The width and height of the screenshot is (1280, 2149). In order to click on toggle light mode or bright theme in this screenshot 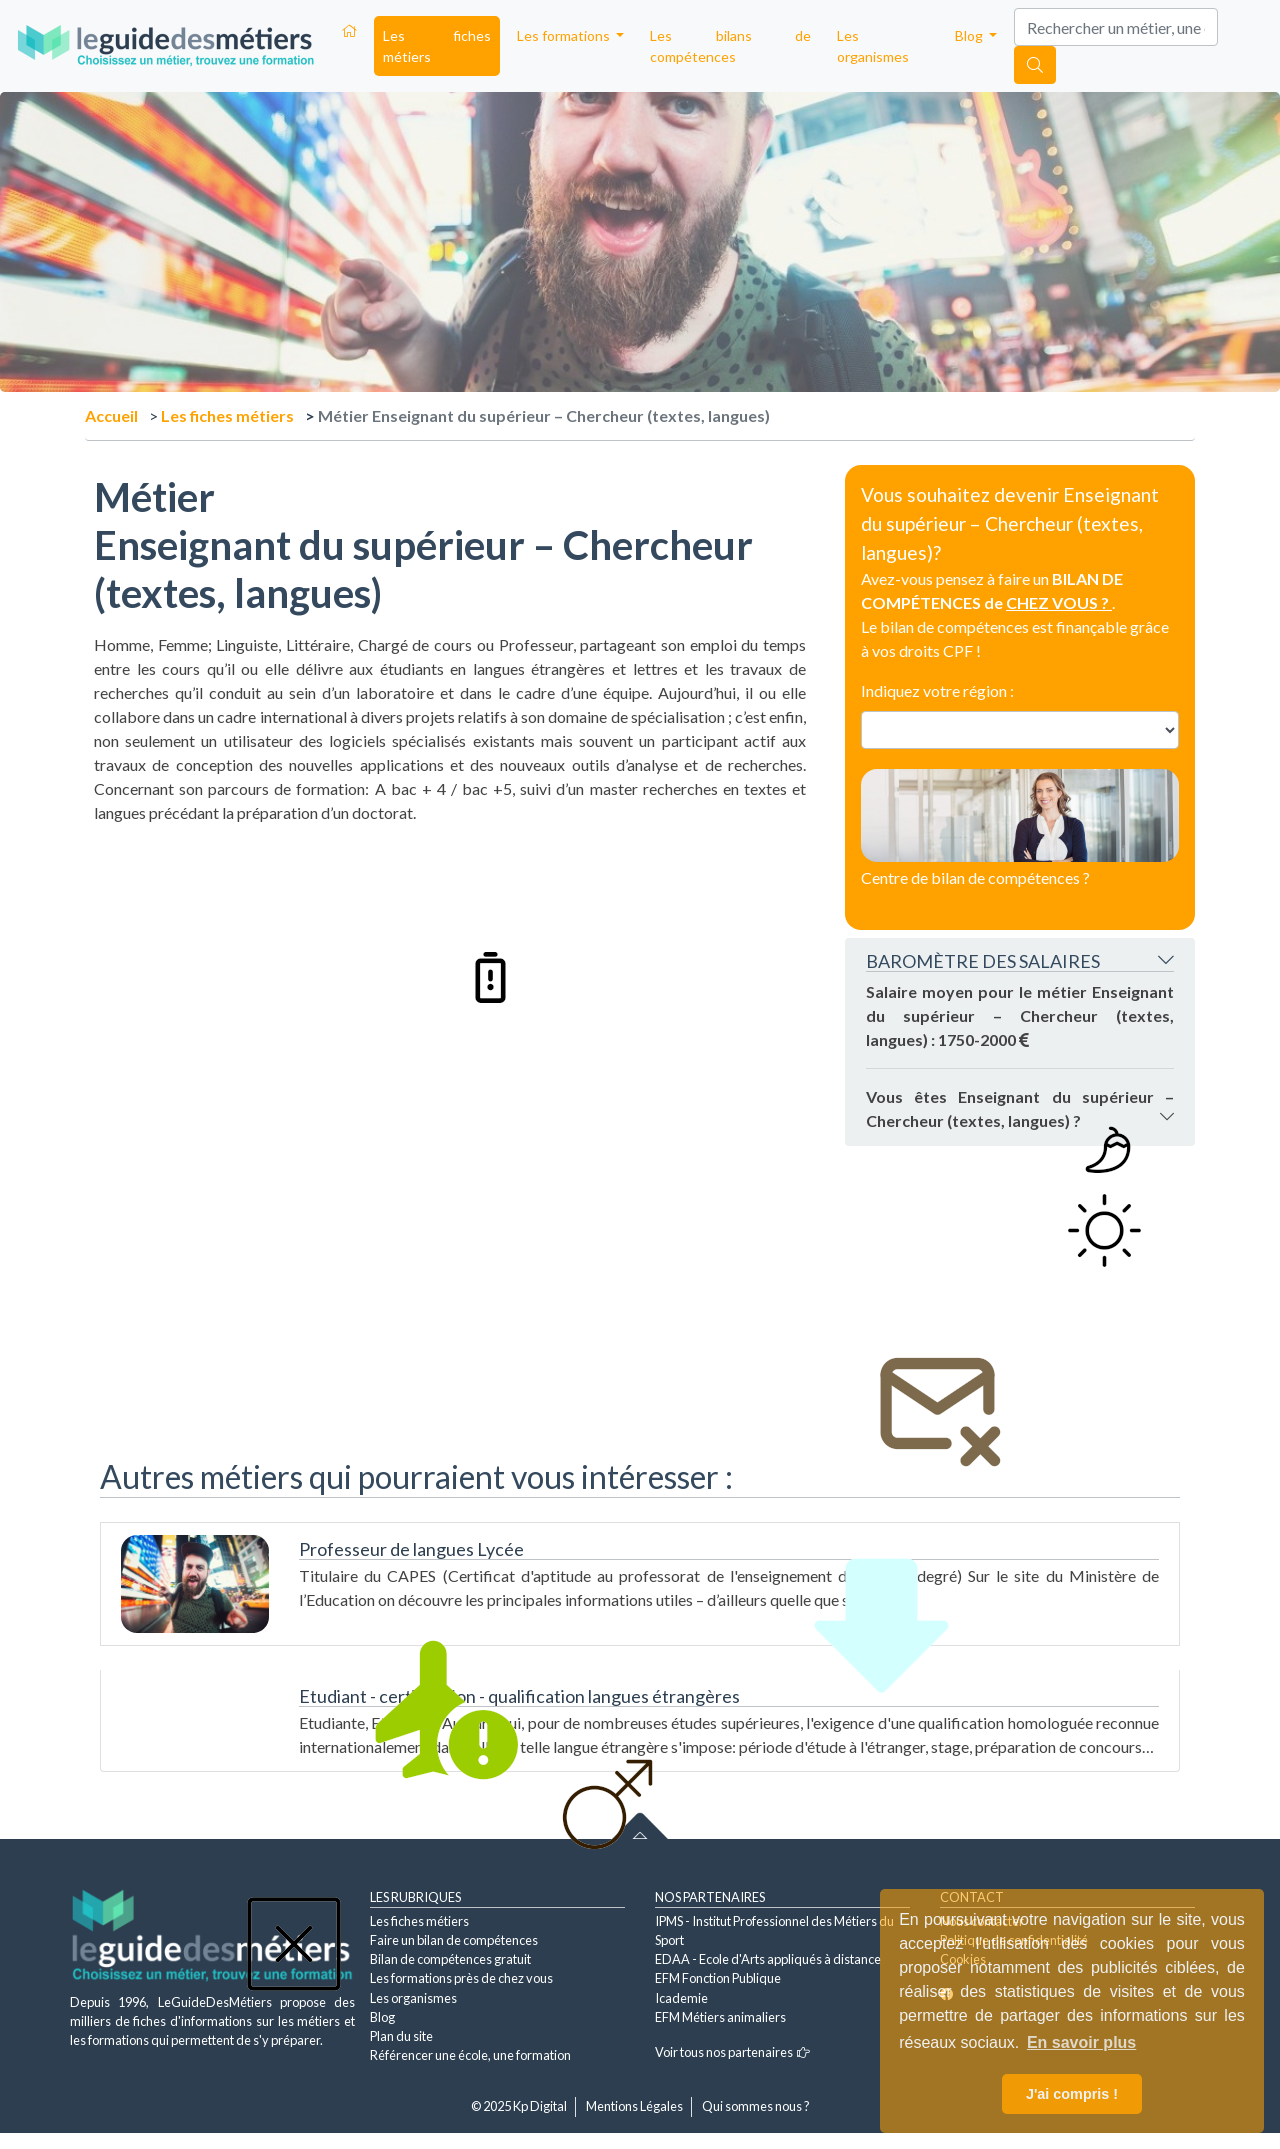, I will do `click(1104, 1230)`.